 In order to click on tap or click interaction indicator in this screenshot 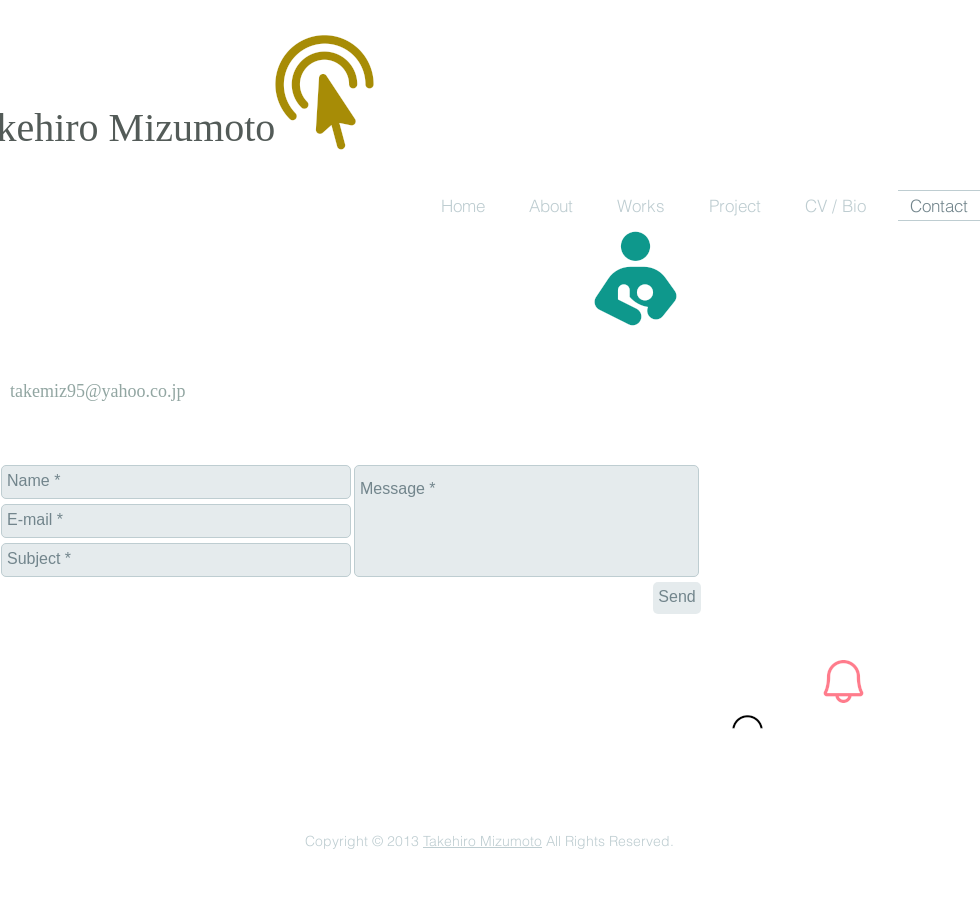, I will do `click(324, 92)`.